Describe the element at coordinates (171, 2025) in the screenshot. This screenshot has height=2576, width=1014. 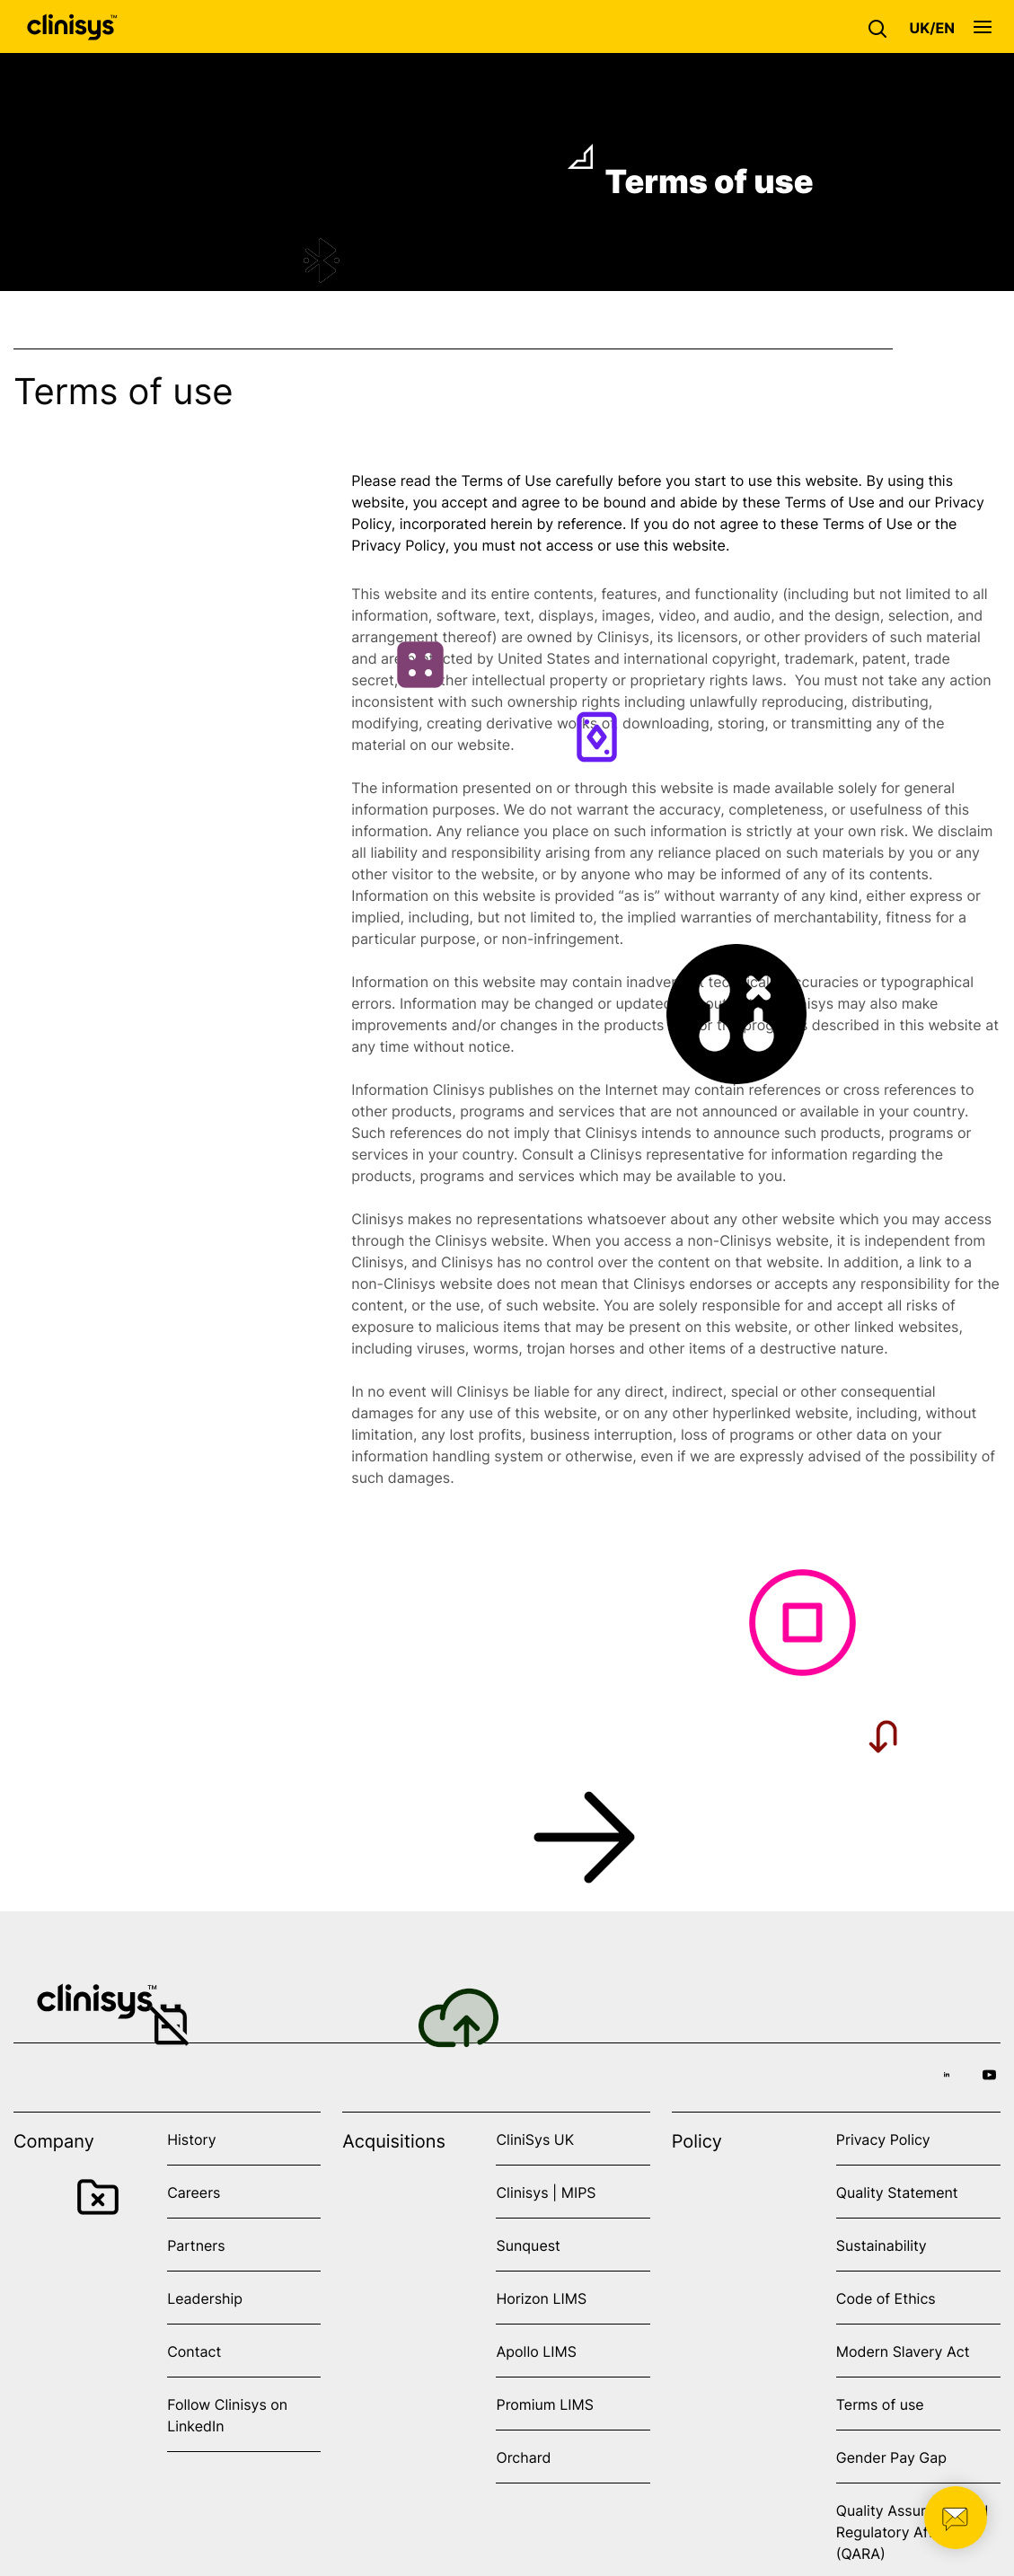
I see `backpacks not allowed in this area` at that location.